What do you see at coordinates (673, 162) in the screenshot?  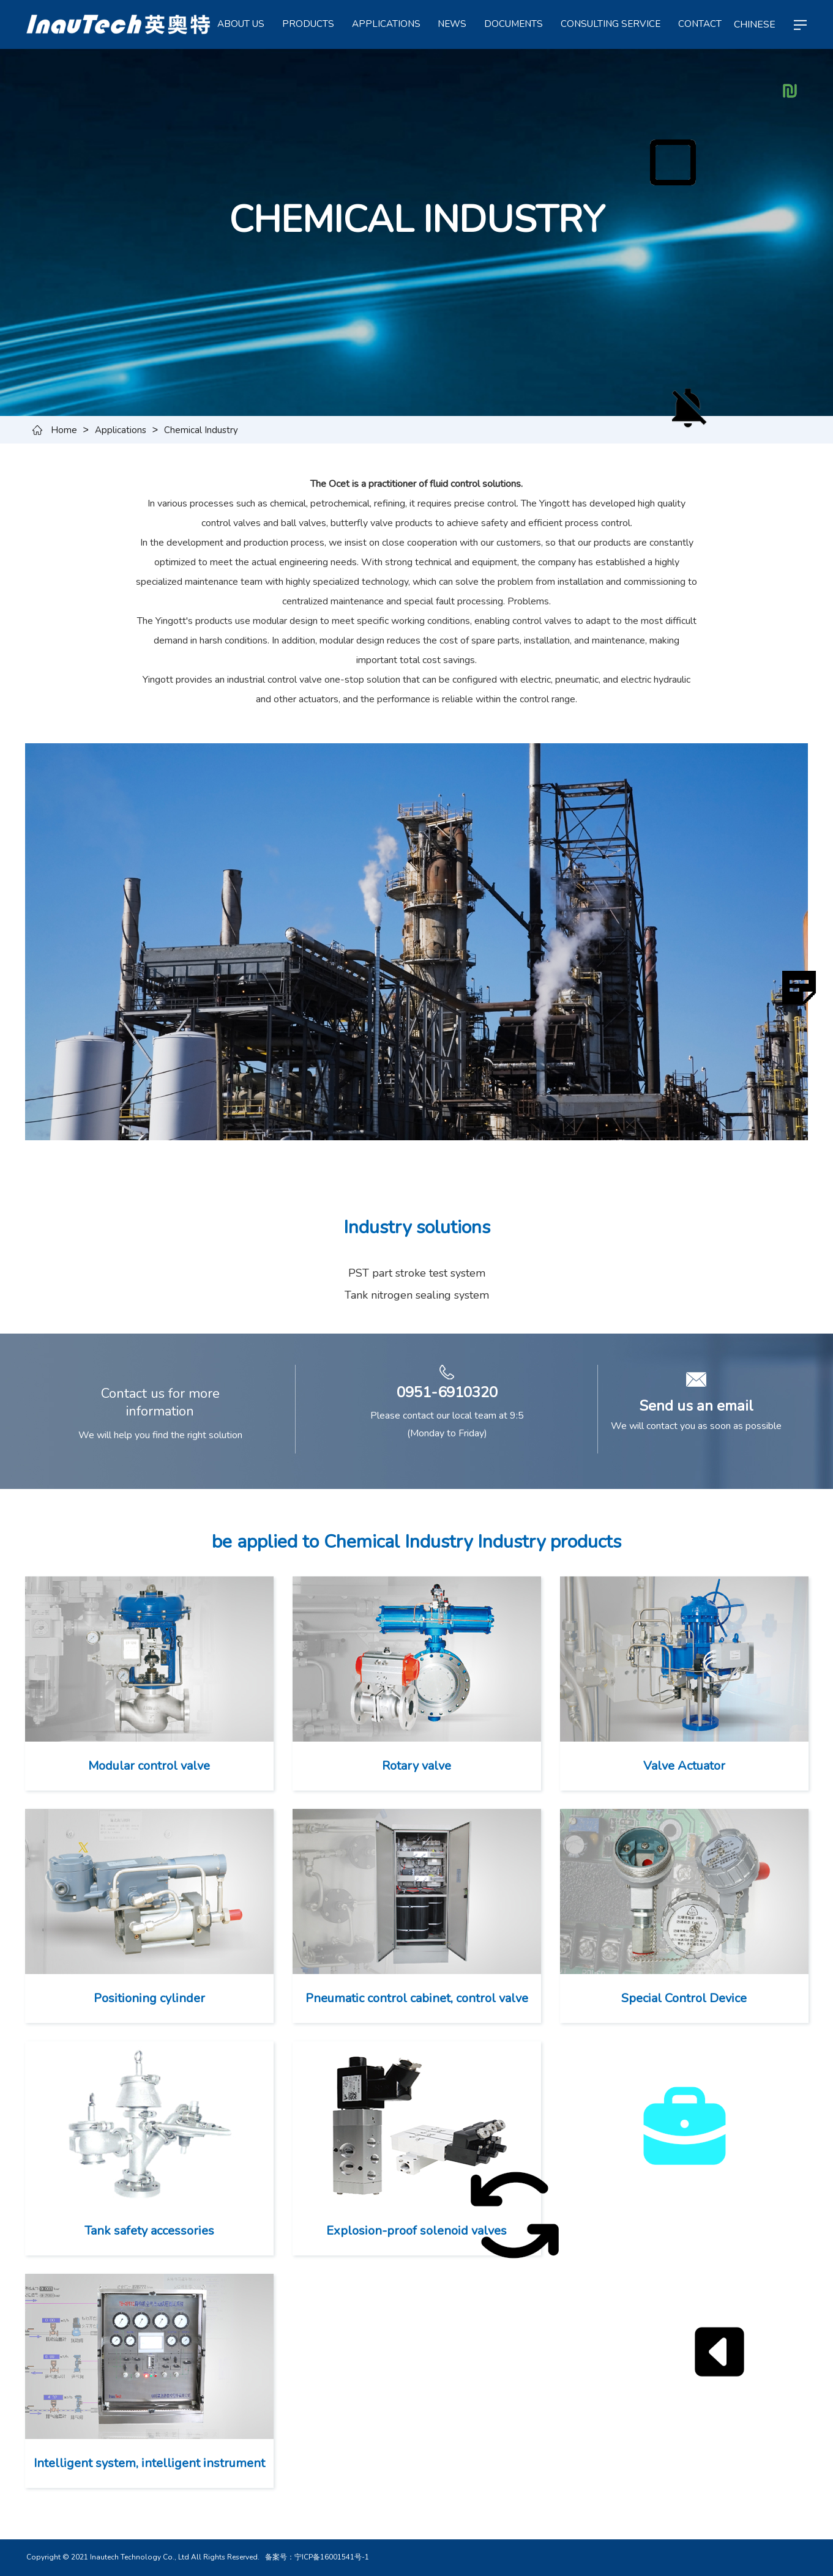 I see `select or crop a square area` at bounding box center [673, 162].